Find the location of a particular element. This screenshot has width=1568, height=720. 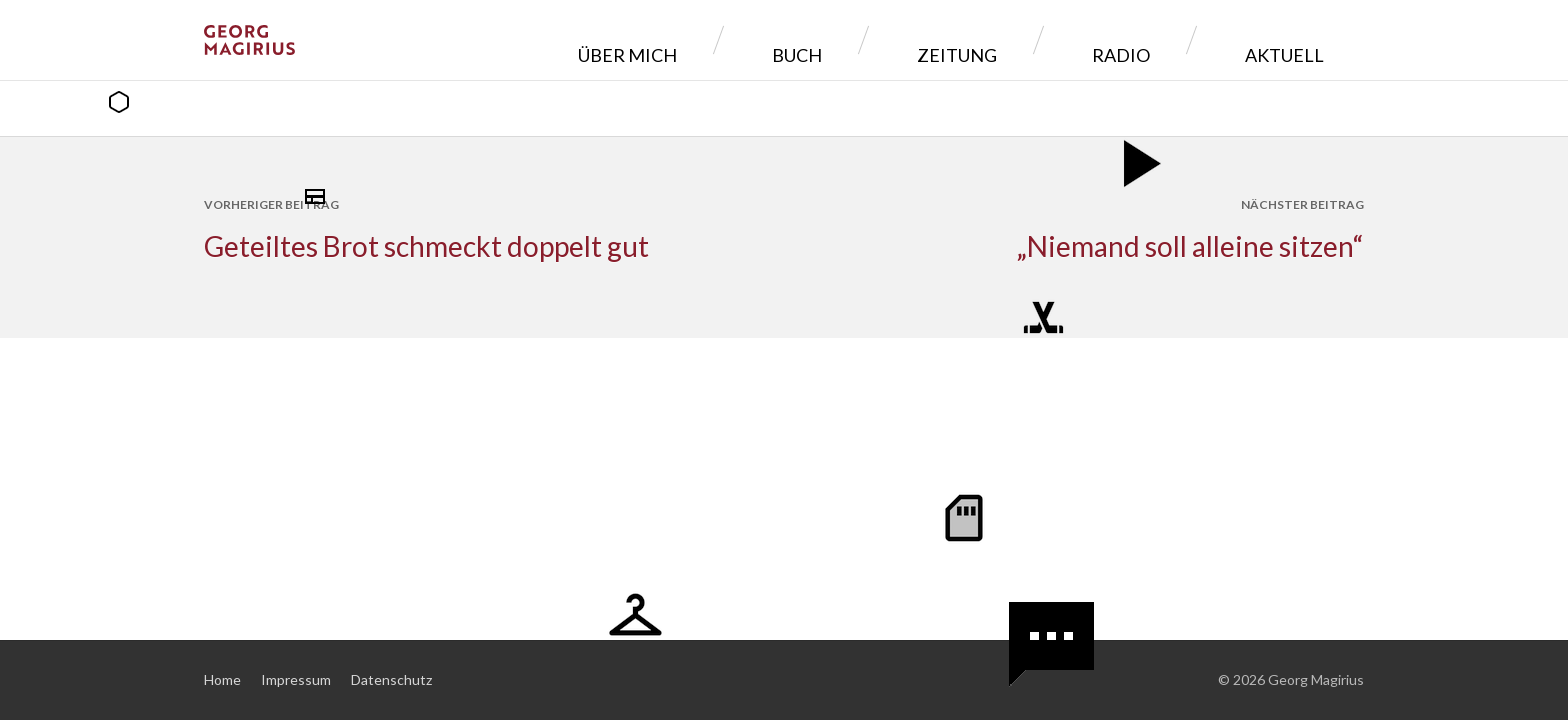

start media playback is located at coordinates (1137, 163).